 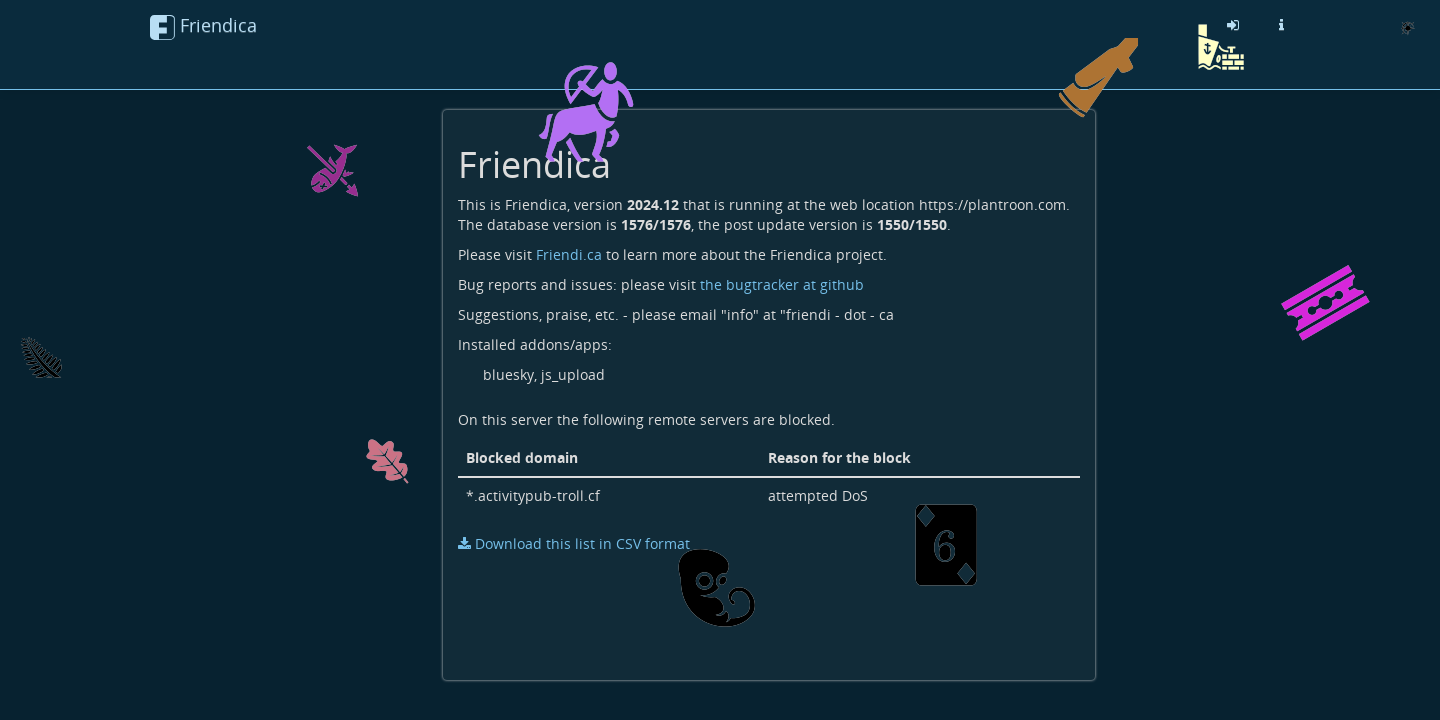 What do you see at coordinates (946, 545) in the screenshot?
I see `six of diamonds playing card` at bounding box center [946, 545].